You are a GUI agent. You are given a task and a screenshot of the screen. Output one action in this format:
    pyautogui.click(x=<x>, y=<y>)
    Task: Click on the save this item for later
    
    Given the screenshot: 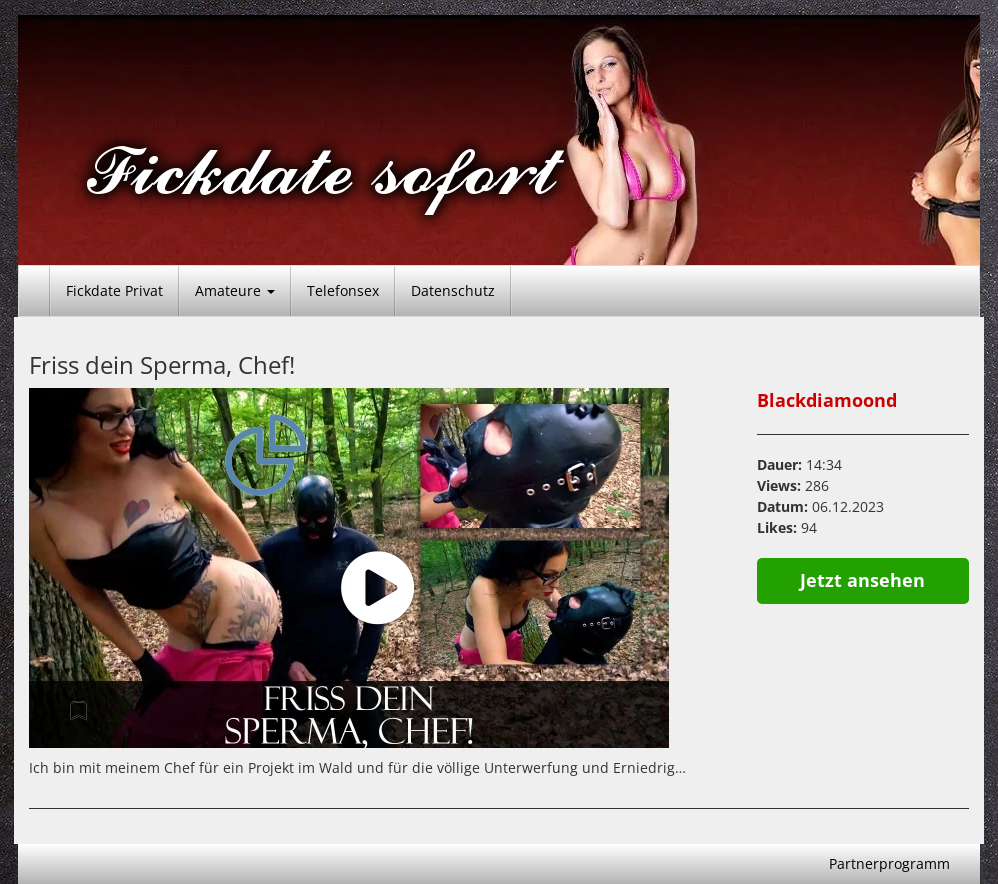 What is the action you would take?
    pyautogui.click(x=78, y=710)
    